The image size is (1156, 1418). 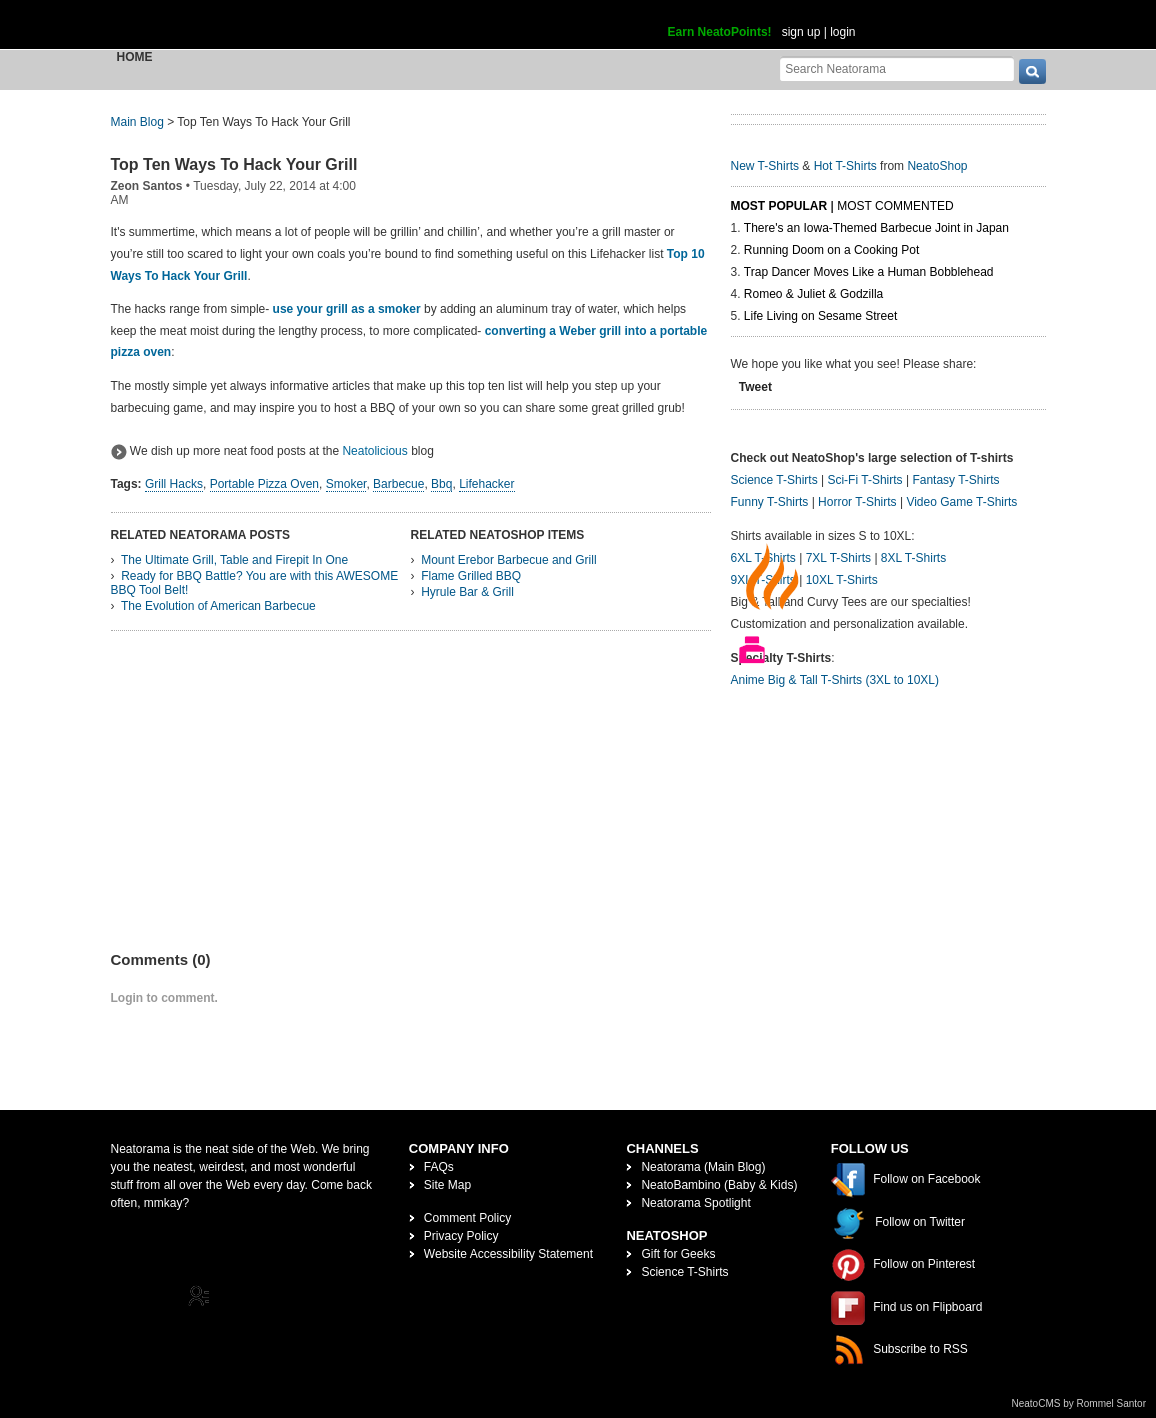 I want to click on indicates hot or trending content, so click(x=773, y=578).